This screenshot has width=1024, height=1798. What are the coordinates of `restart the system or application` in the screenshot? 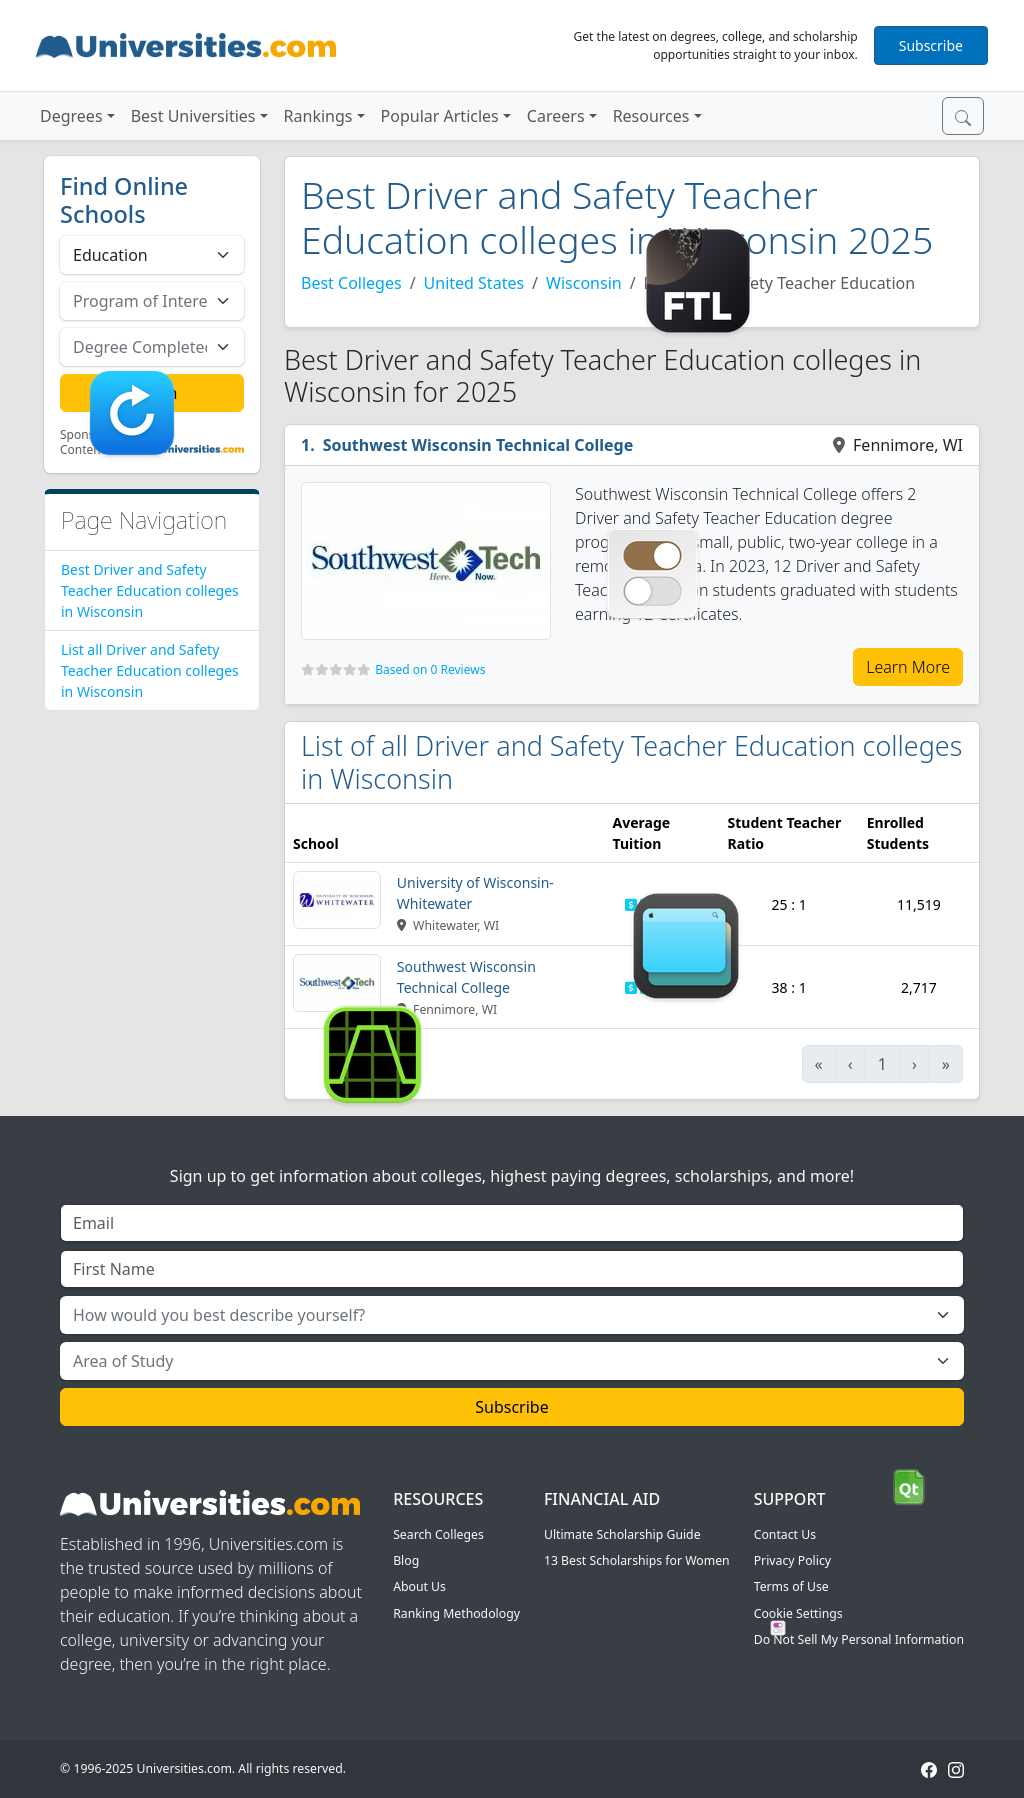 It's located at (132, 413).